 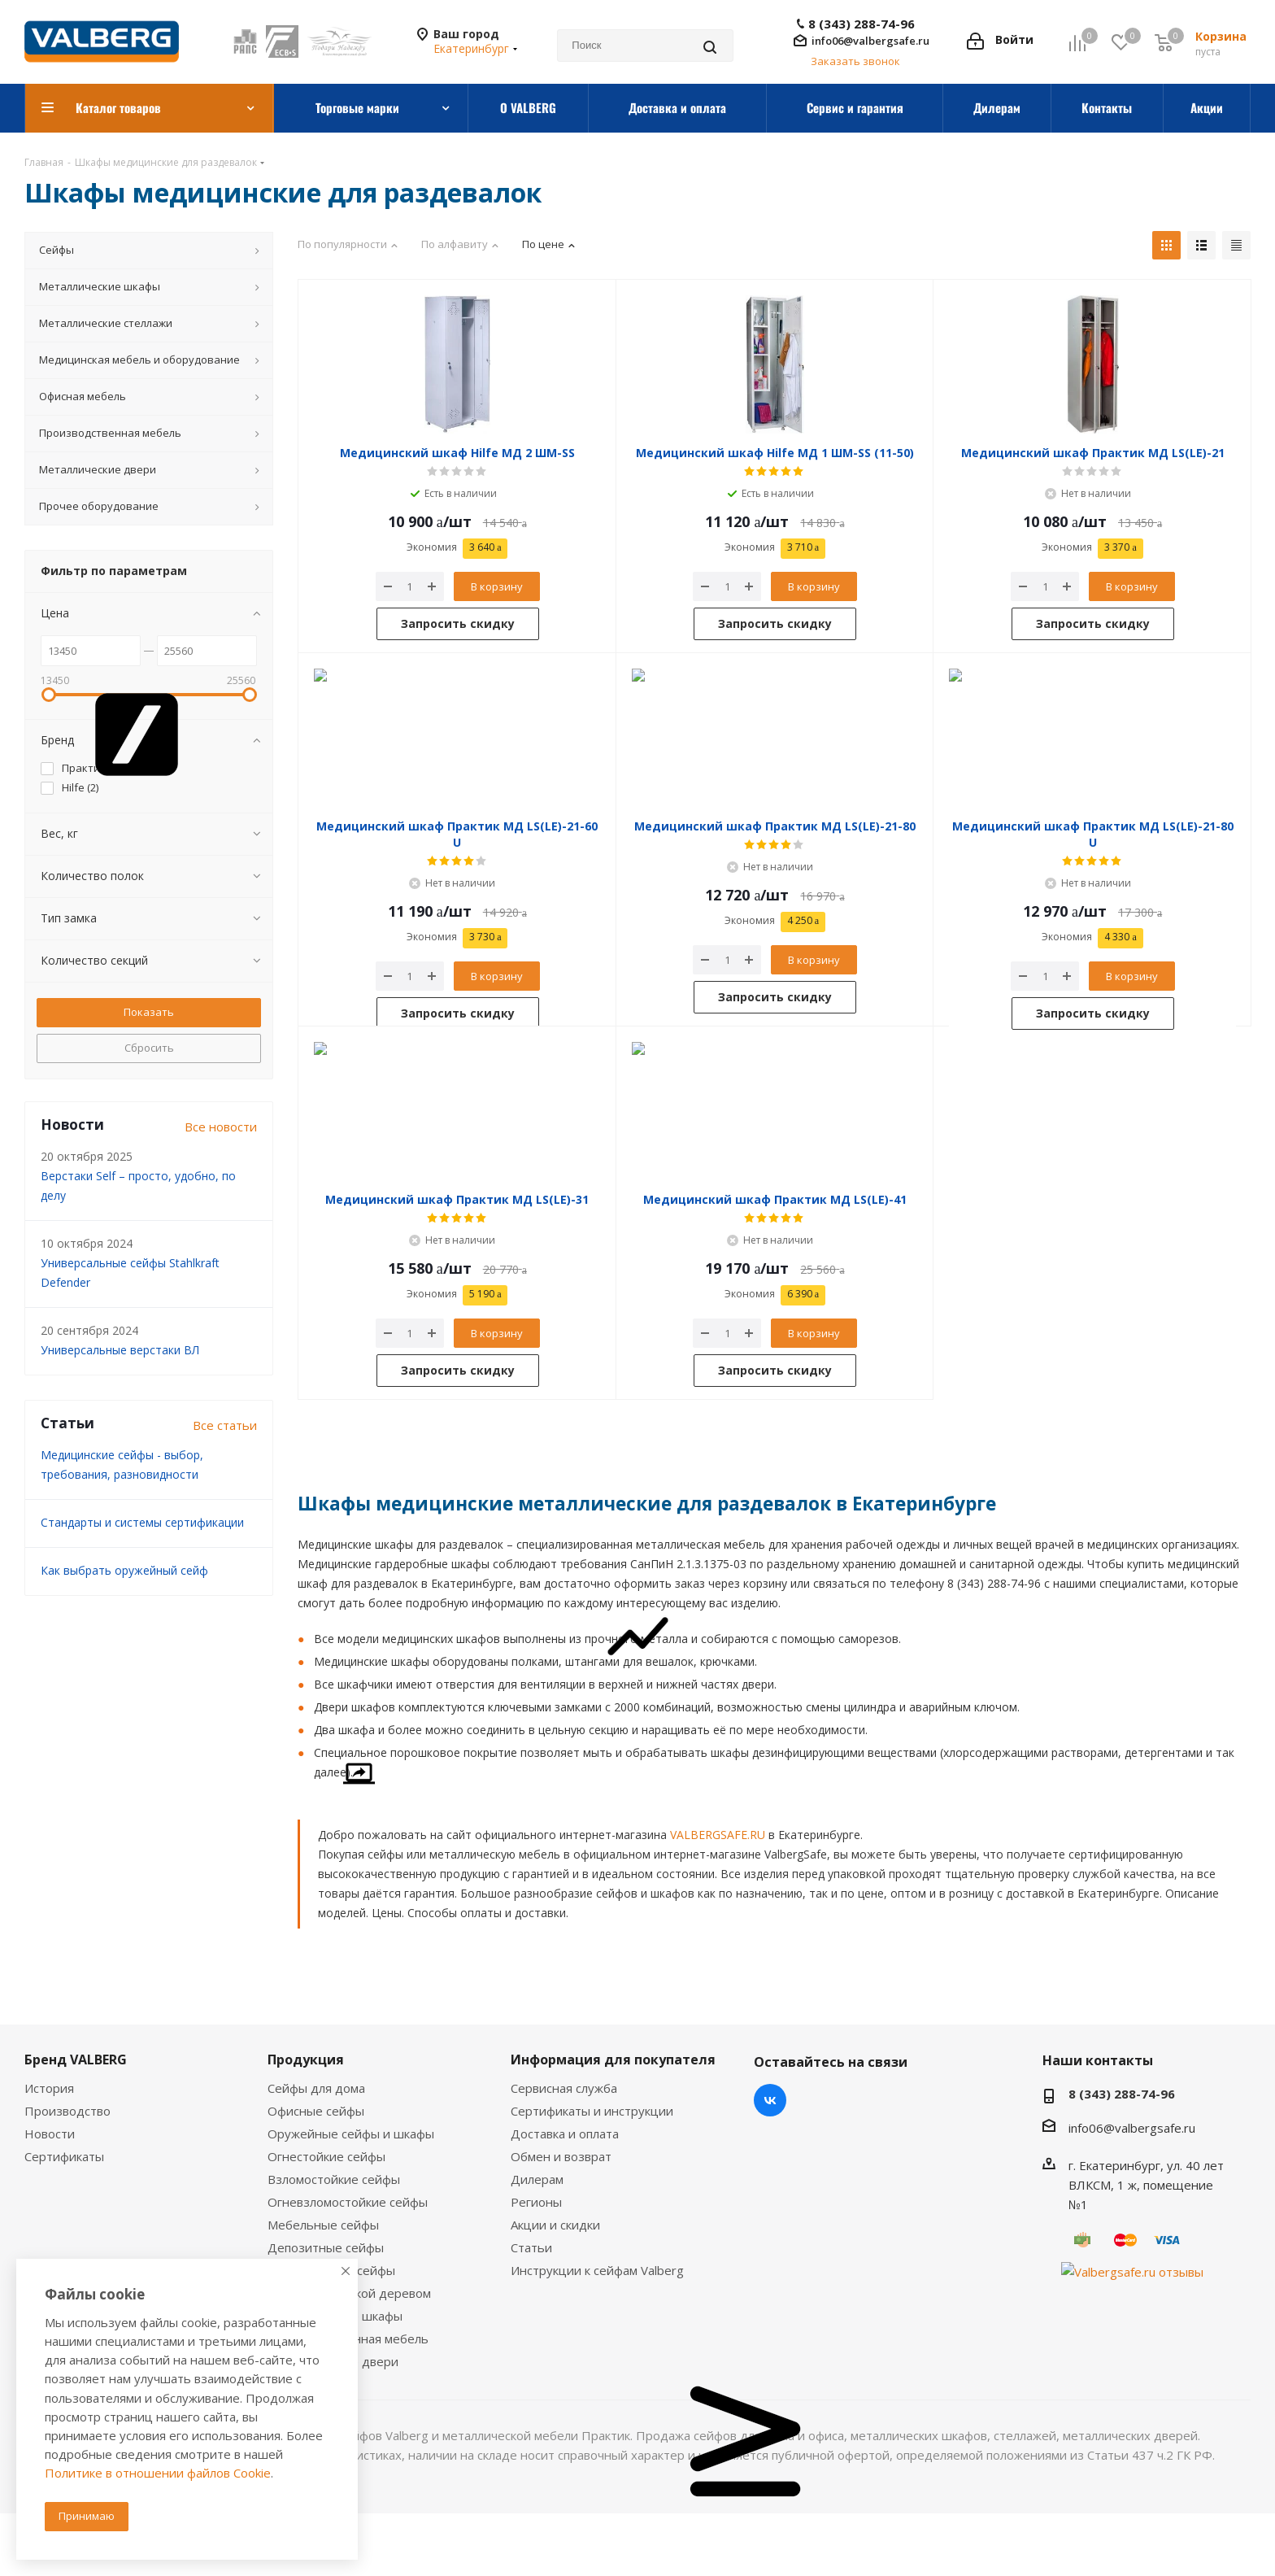 What do you see at coordinates (638, 1636) in the screenshot?
I see `view analytics or statistics` at bounding box center [638, 1636].